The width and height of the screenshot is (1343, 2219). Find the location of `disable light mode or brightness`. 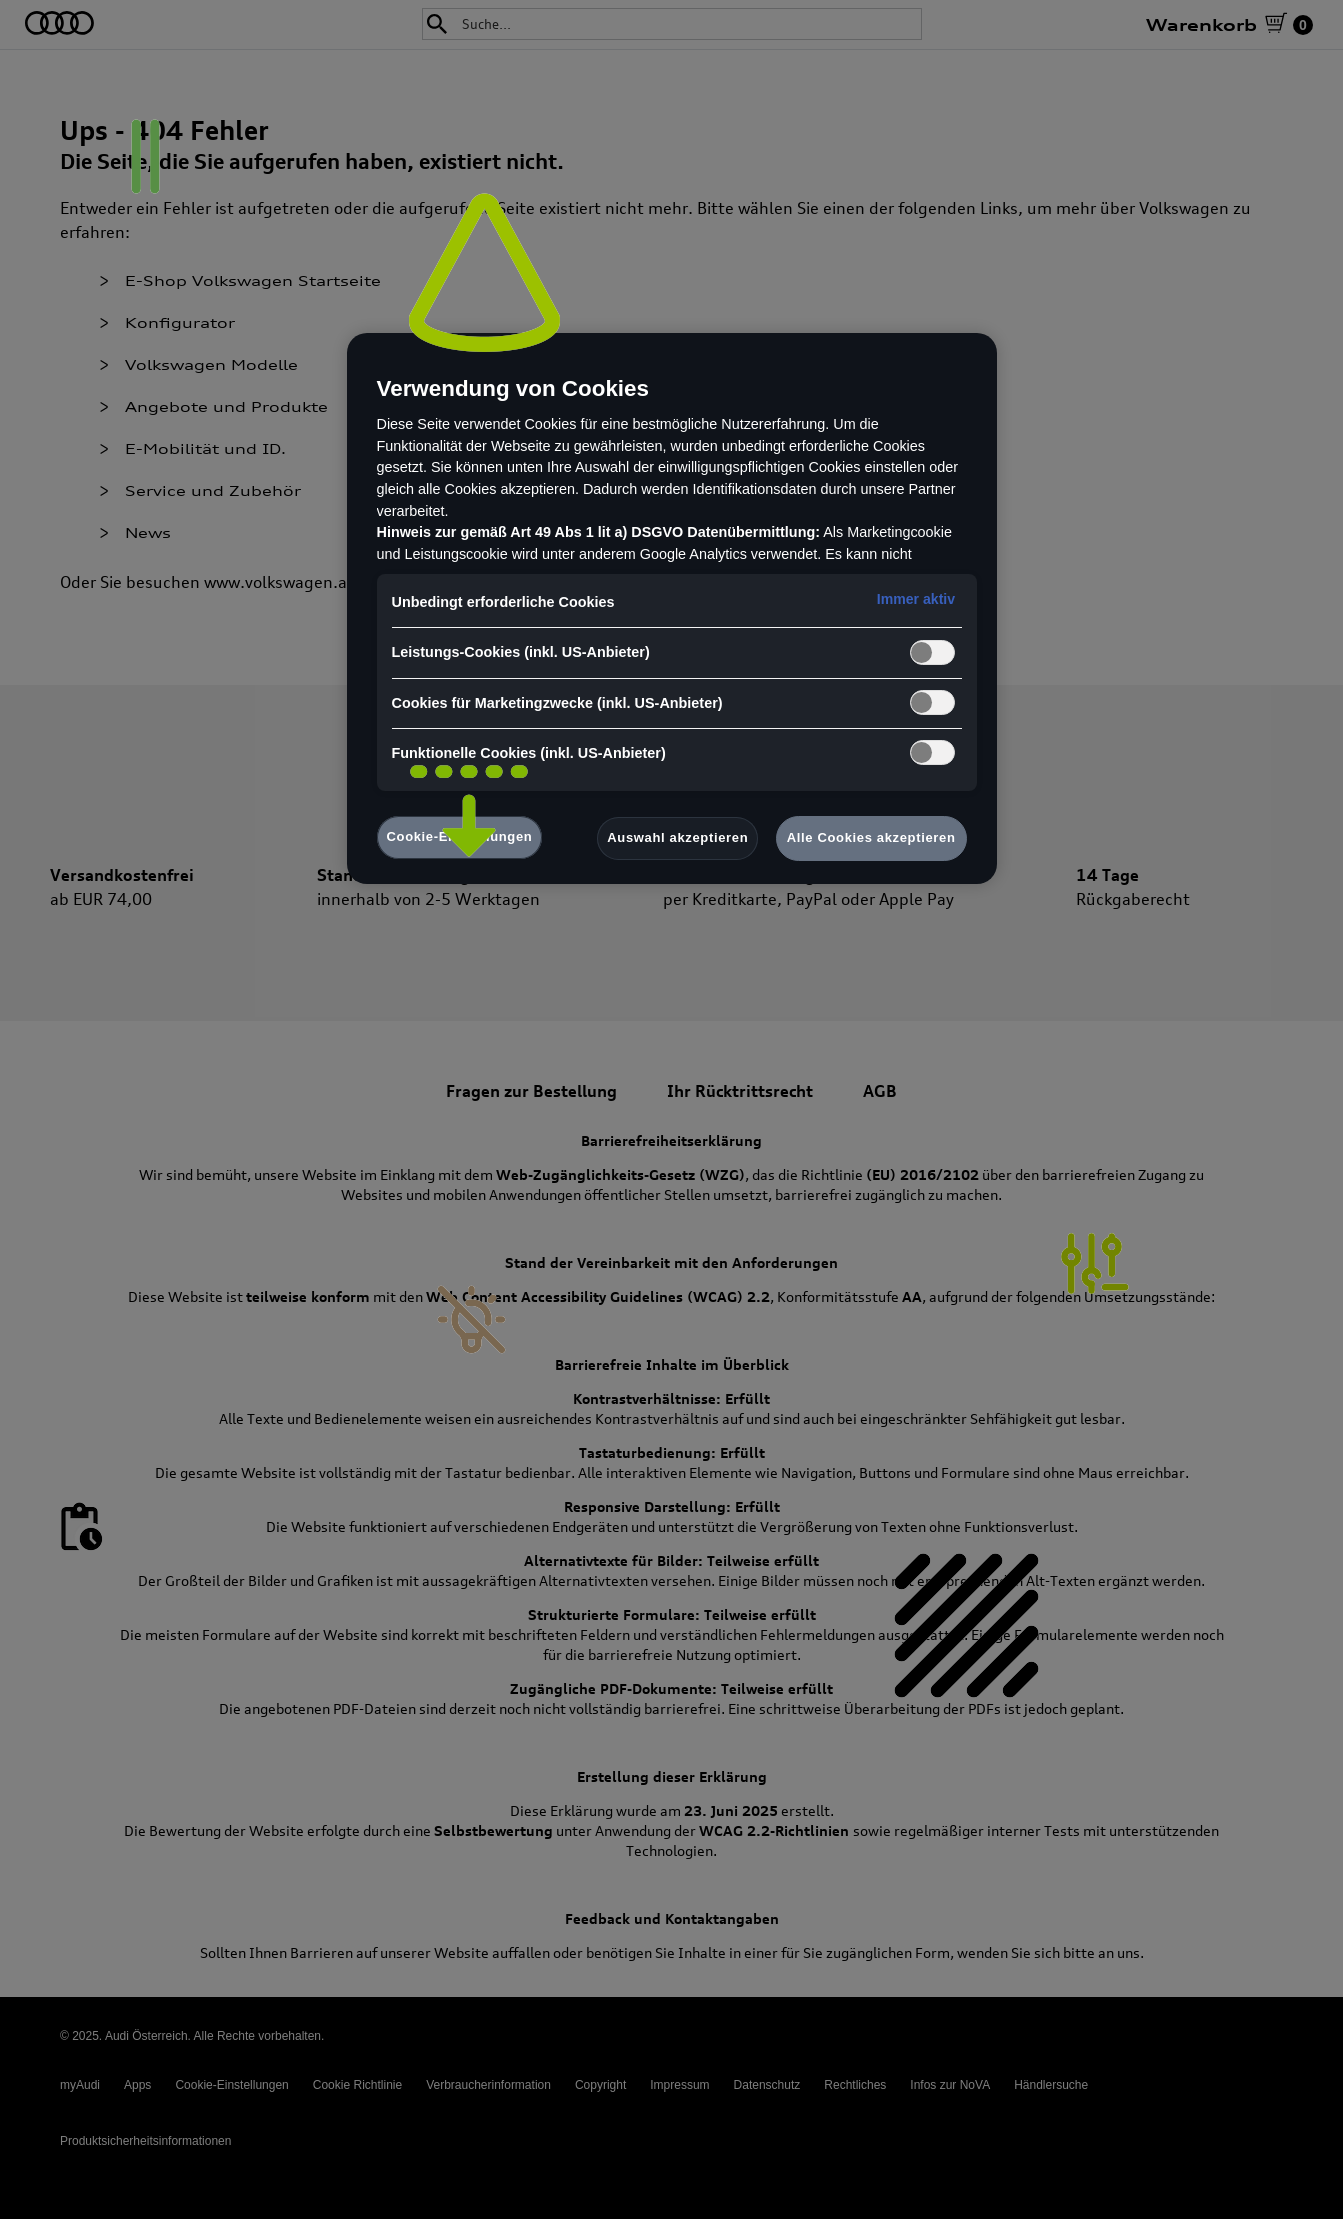

disable light mode or brightness is located at coordinates (471, 1319).